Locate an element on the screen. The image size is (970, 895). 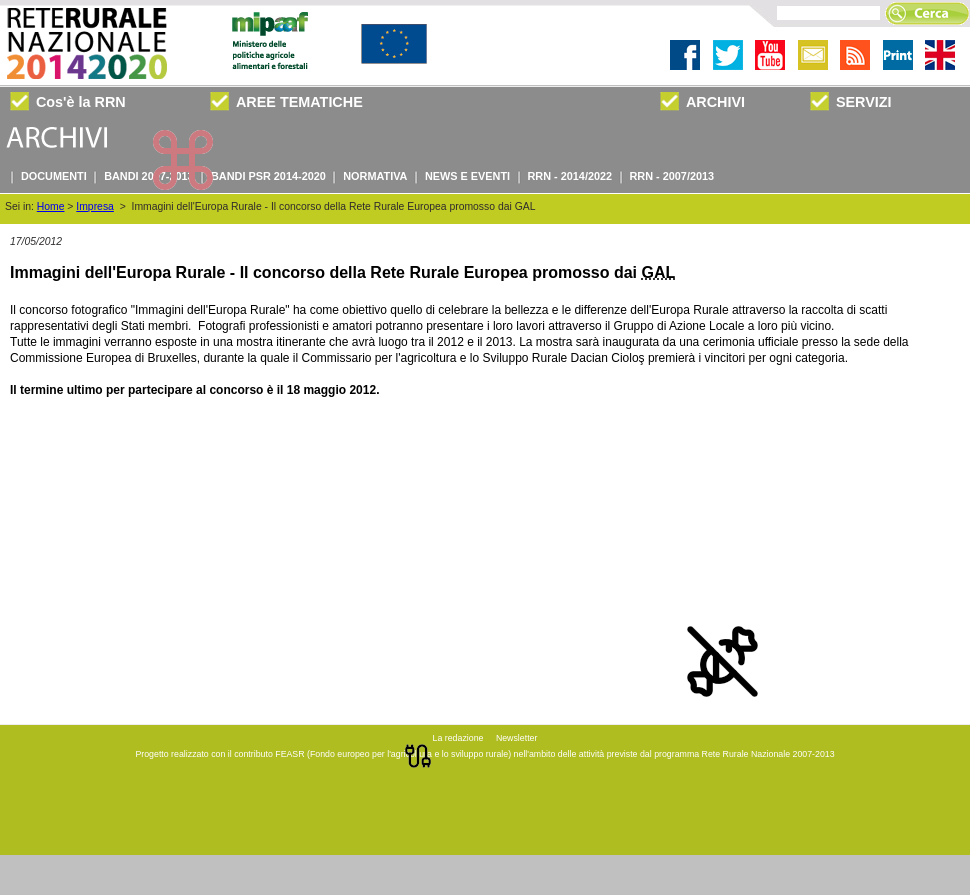
disable candy crush notifications is located at coordinates (722, 661).